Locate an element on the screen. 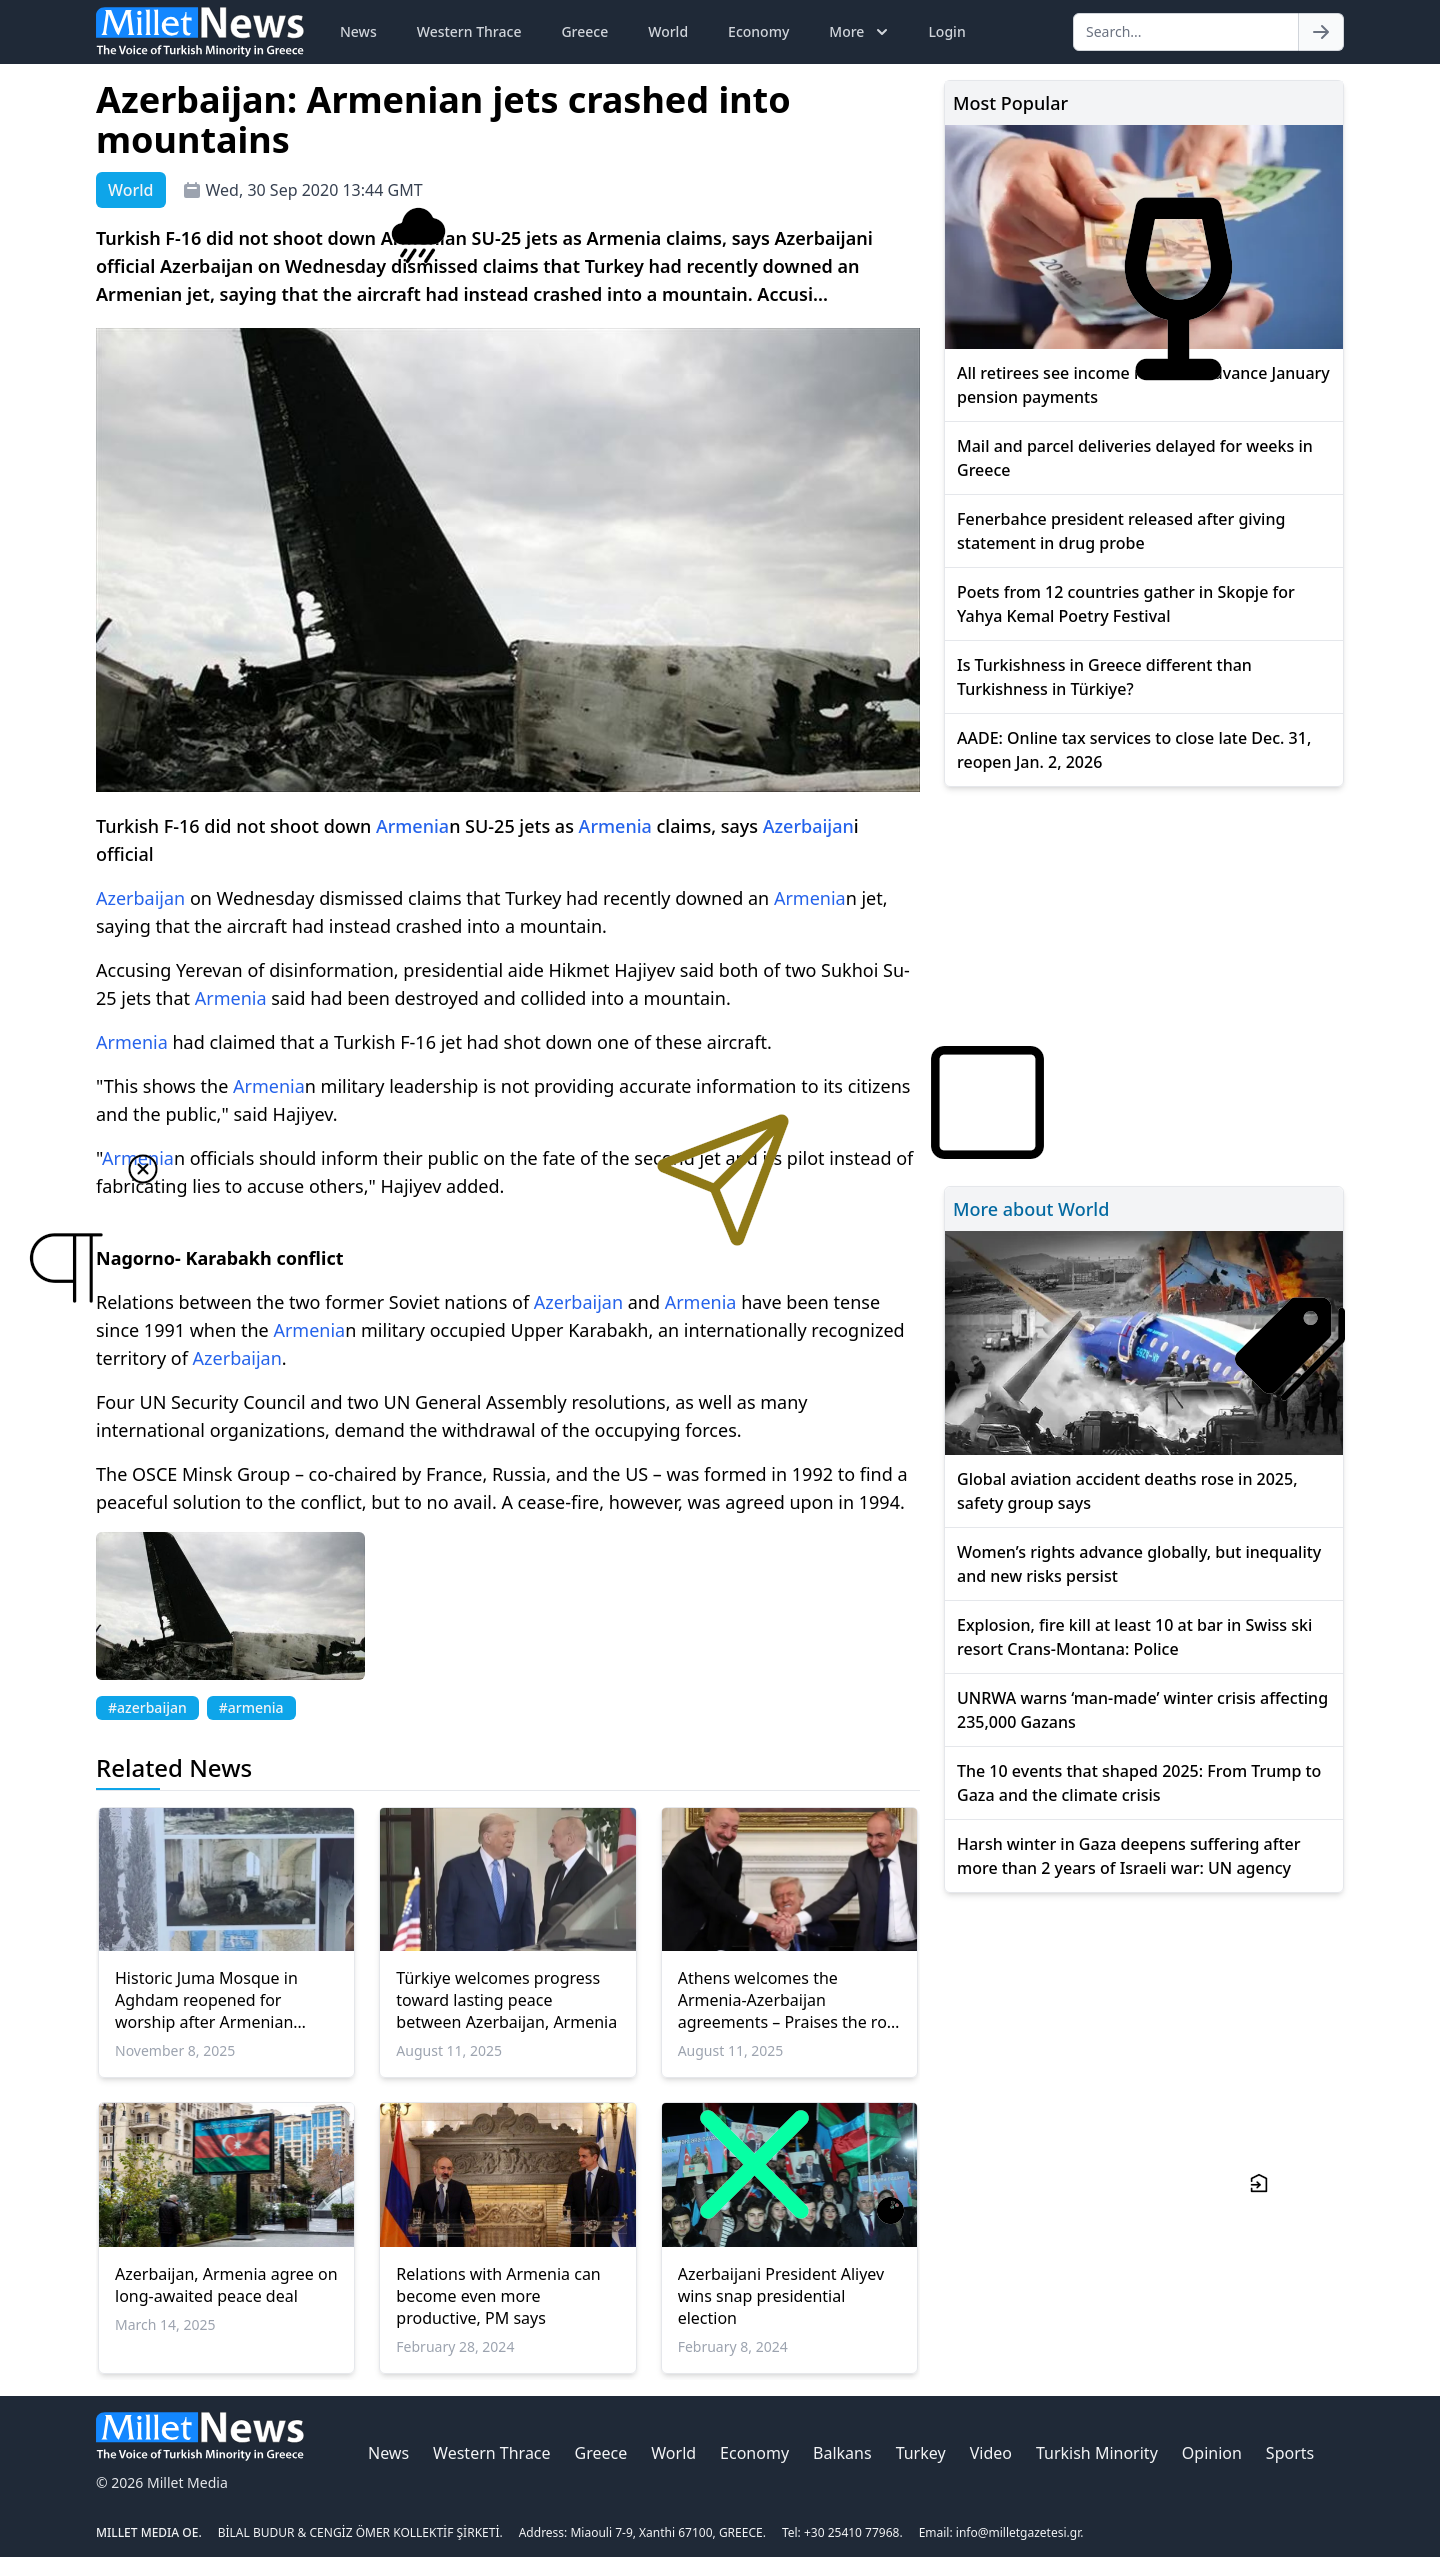 This screenshot has height=2557, width=1440. transfer funds or items into an account is located at coordinates (1259, 2183).